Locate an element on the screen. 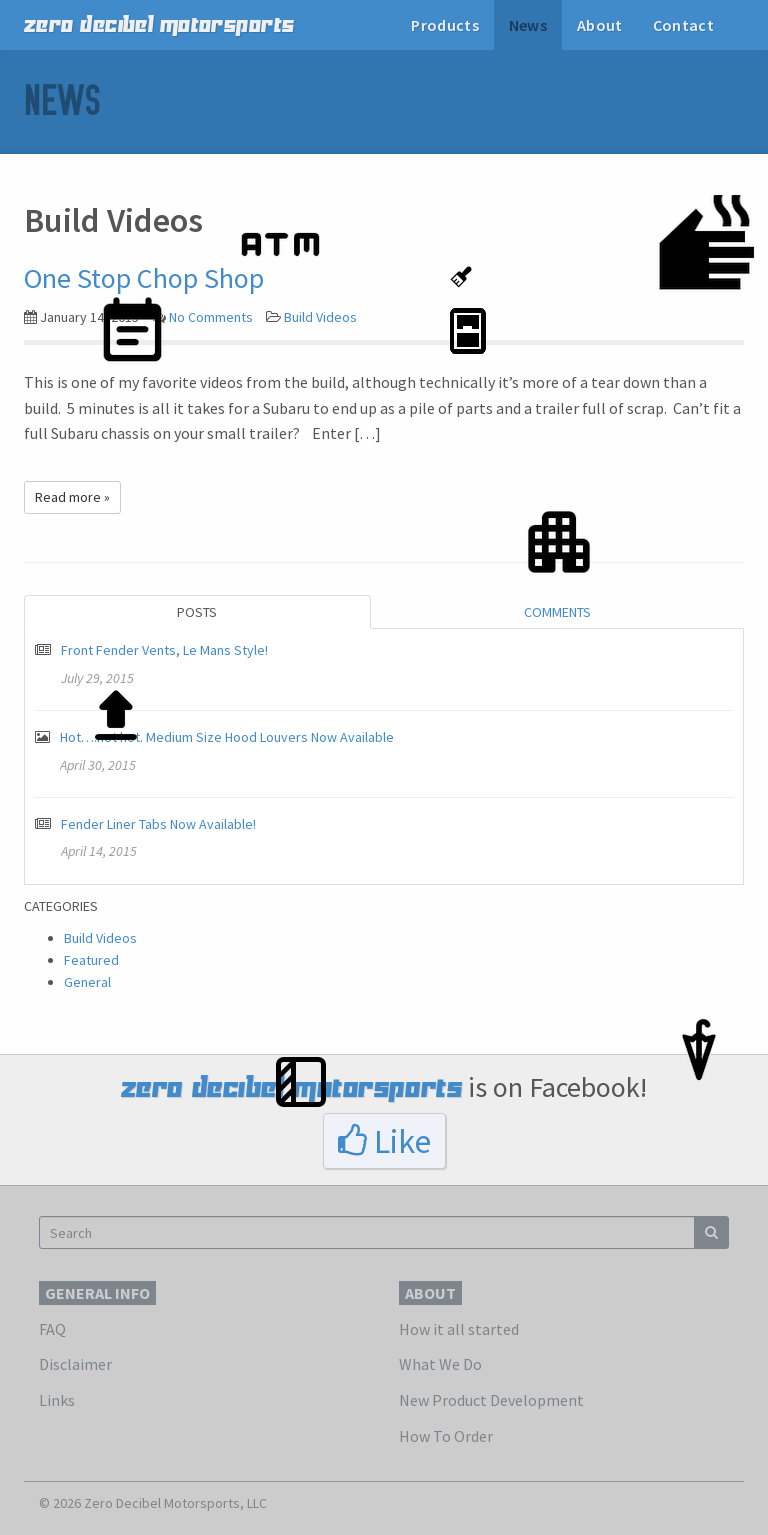 This screenshot has height=1535, width=768. freeze the left column in a spreadsheet is located at coordinates (301, 1082).